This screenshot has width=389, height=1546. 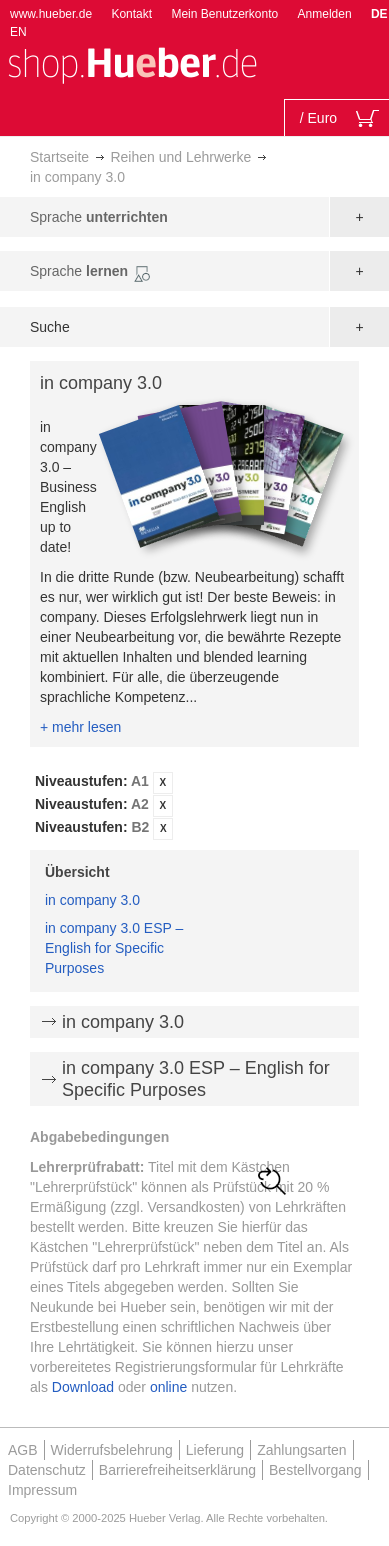 I want to click on go to search panel, so click(x=273, y=1182).